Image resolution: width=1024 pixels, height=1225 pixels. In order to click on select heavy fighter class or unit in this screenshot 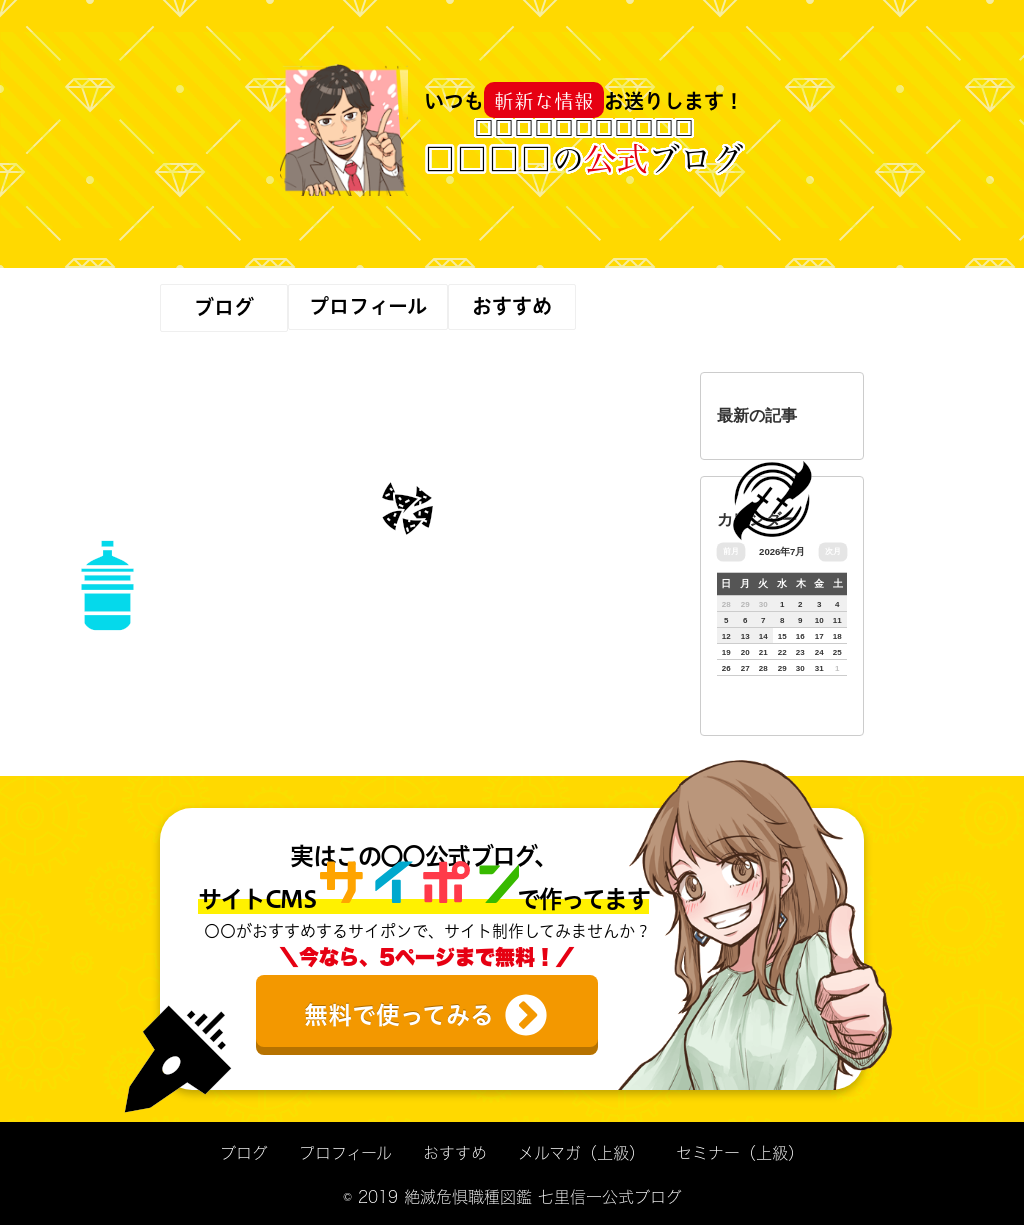, I will do `click(178, 1059)`.